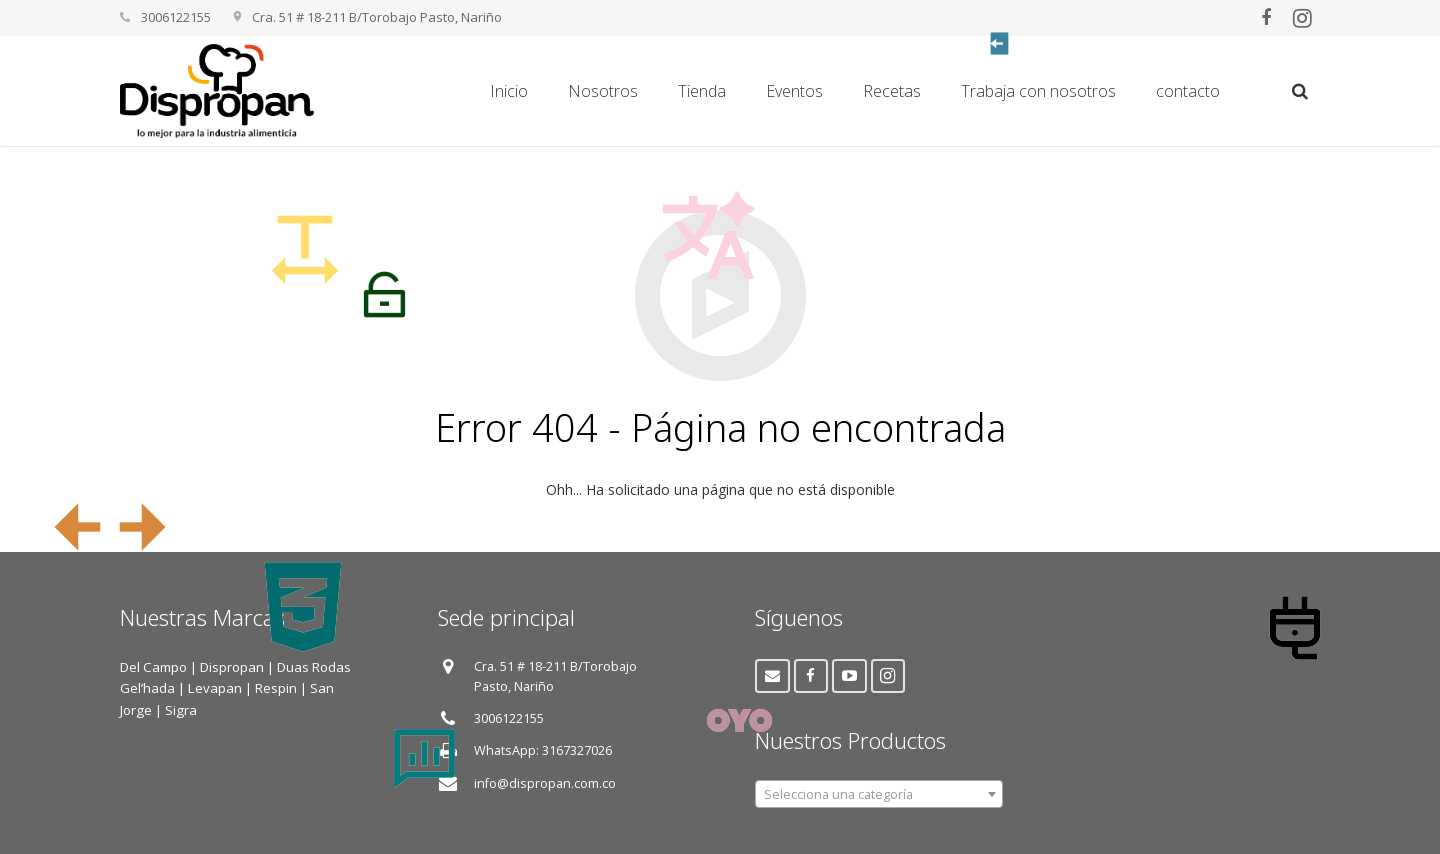 The width and height of the screenshot is (1440, 854). Describe the element at coordinates (739, 720) in the screenshot. I see `open the OYO hotel booking app` at that location.